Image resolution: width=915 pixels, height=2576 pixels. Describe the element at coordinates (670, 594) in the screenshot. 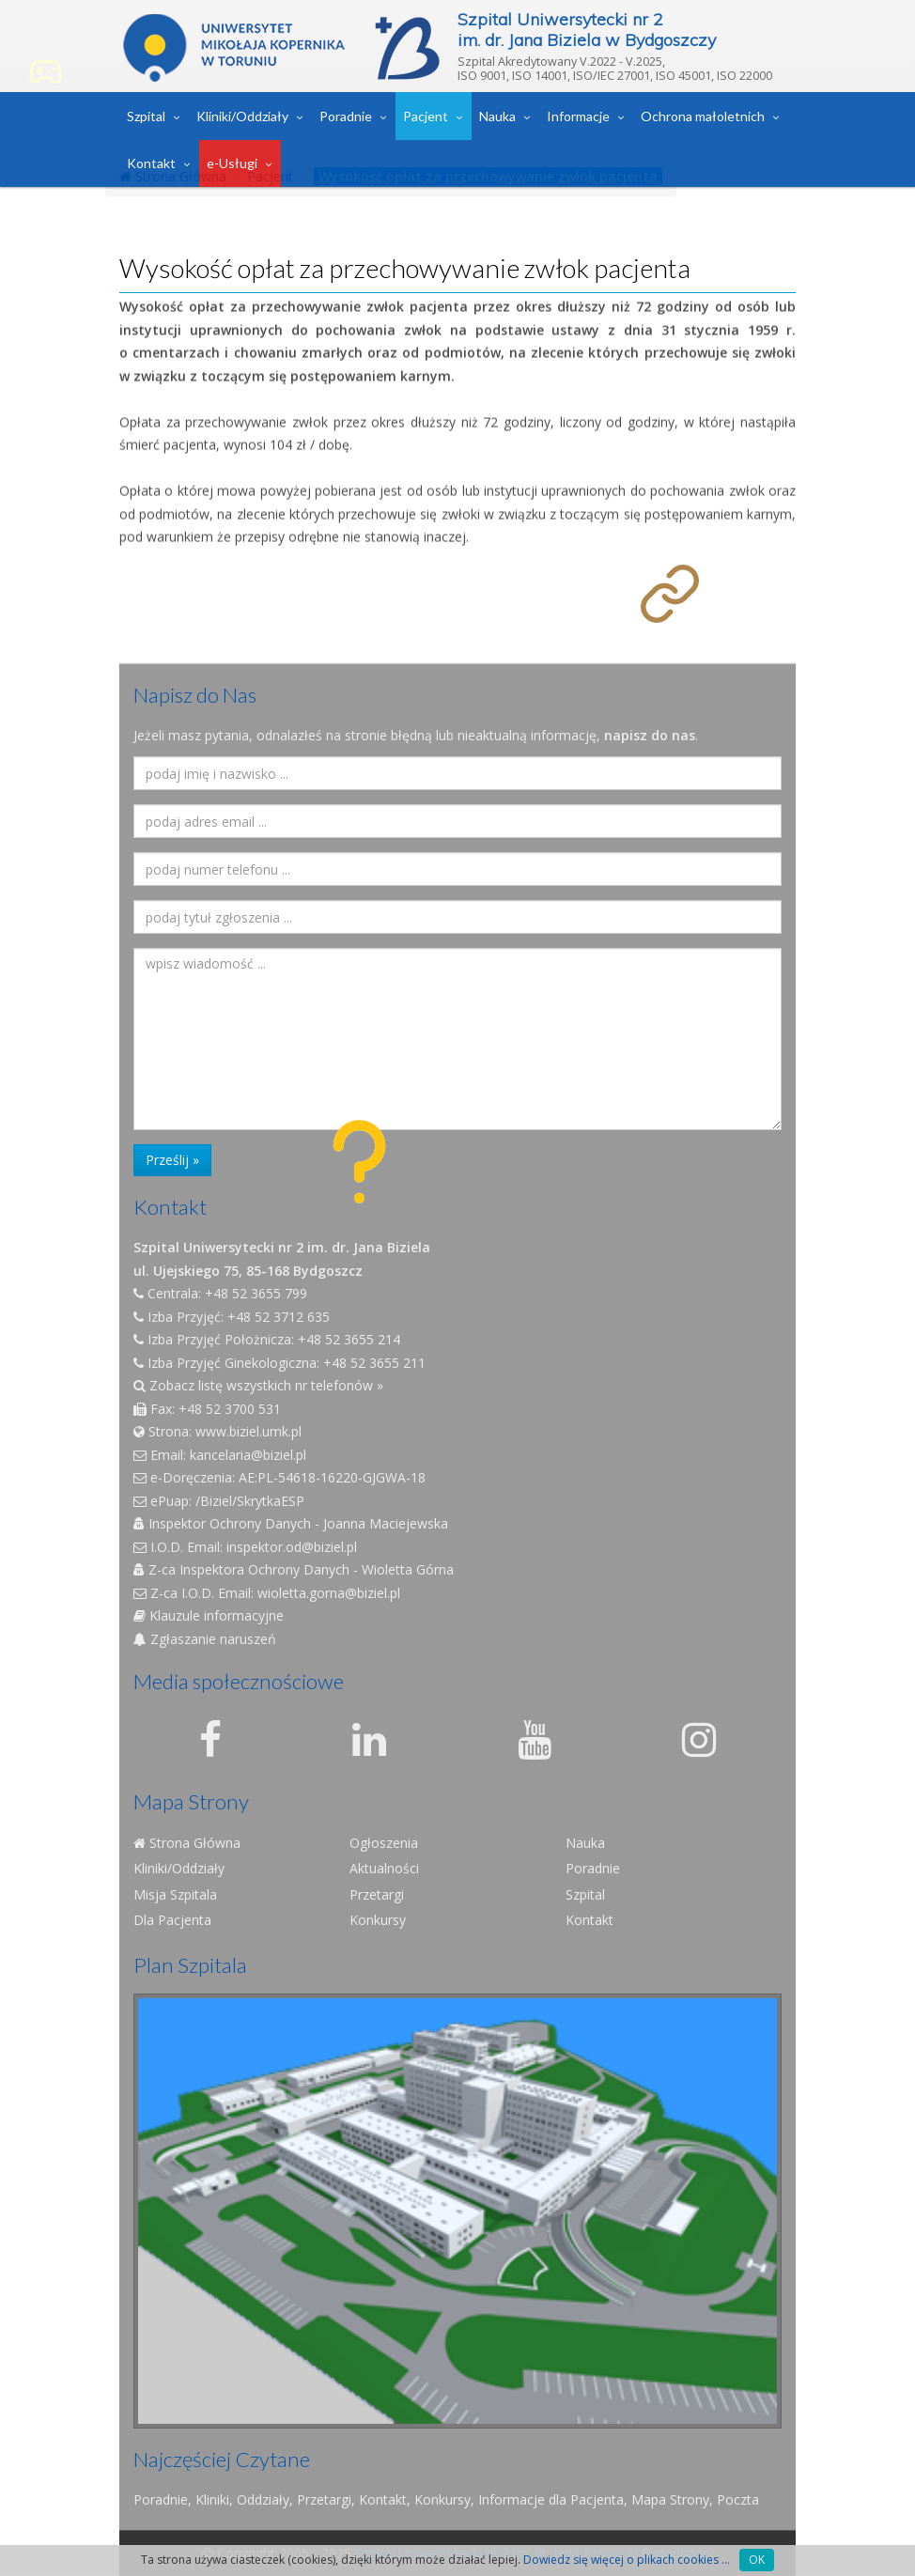

I see `copy or share a link` at that location.